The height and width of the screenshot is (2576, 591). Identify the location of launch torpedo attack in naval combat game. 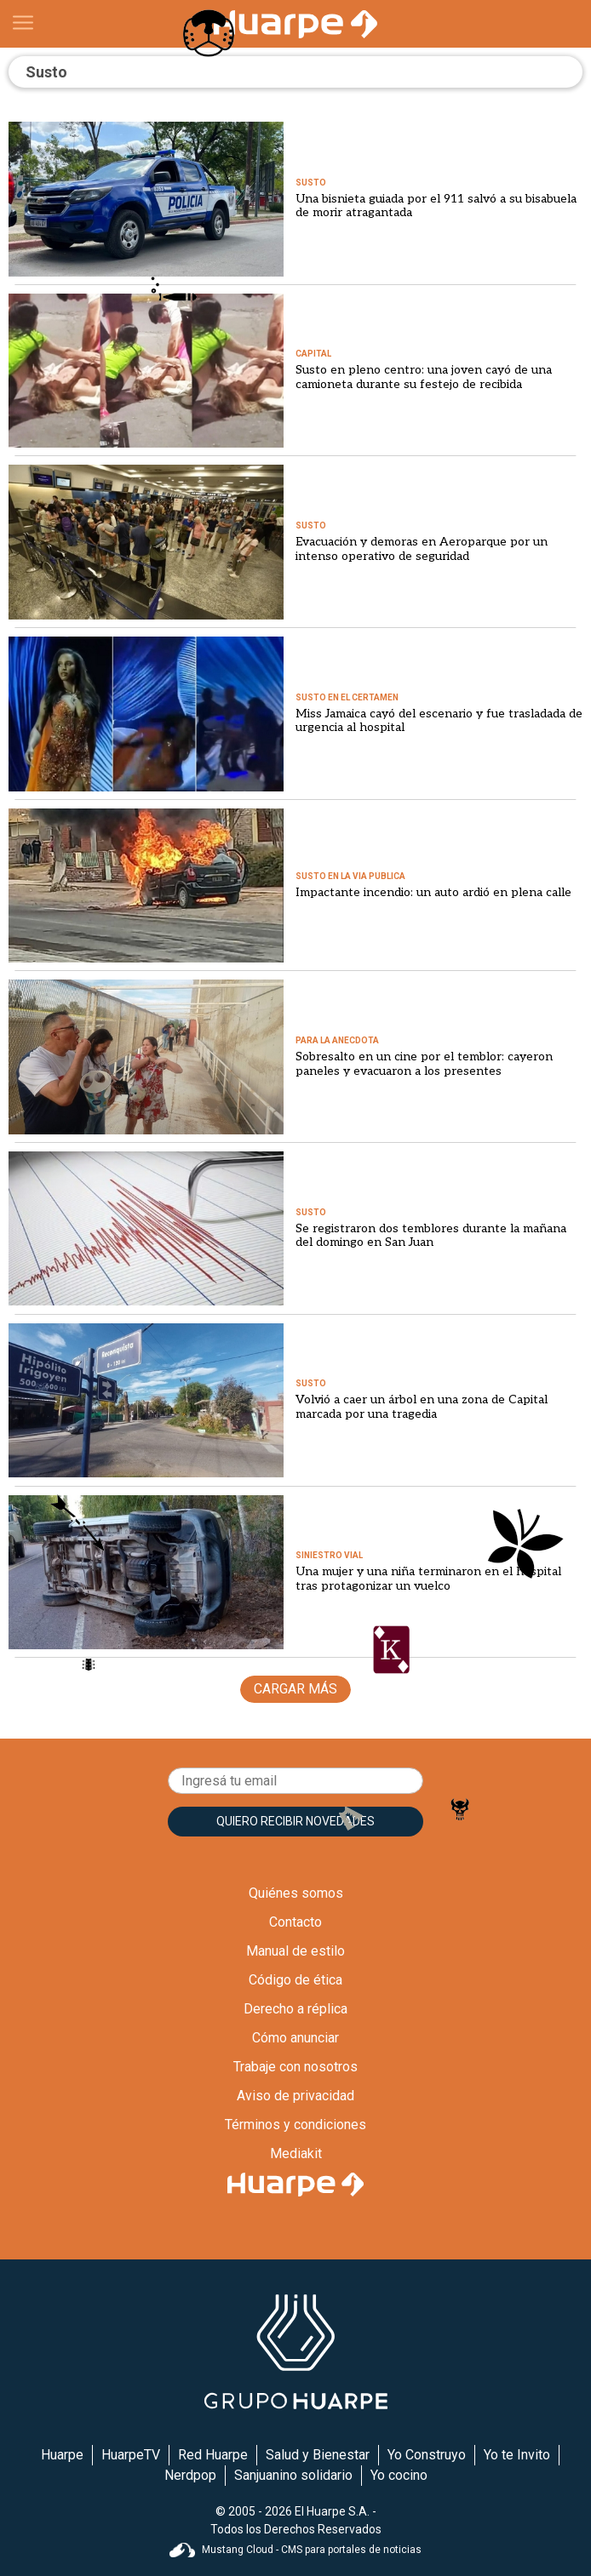
(174, 297).